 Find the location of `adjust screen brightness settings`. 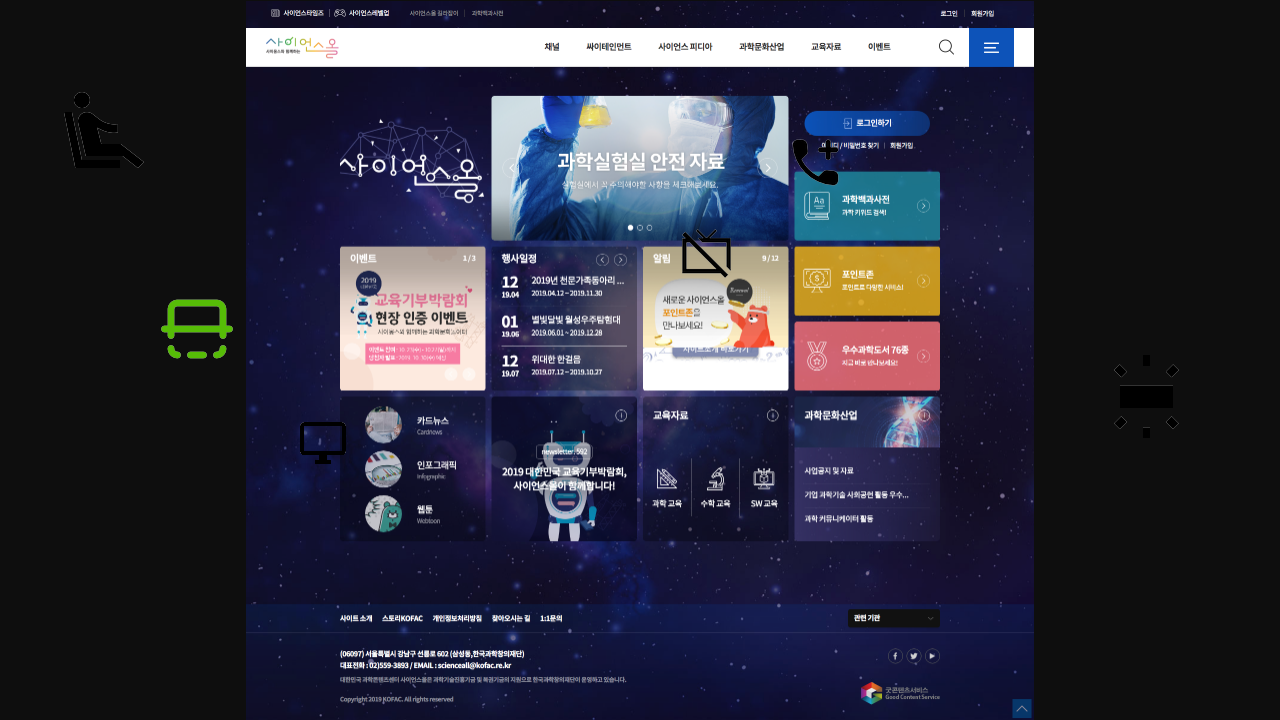

adjust screen brightness settings is located at coordinates (1146, 396).